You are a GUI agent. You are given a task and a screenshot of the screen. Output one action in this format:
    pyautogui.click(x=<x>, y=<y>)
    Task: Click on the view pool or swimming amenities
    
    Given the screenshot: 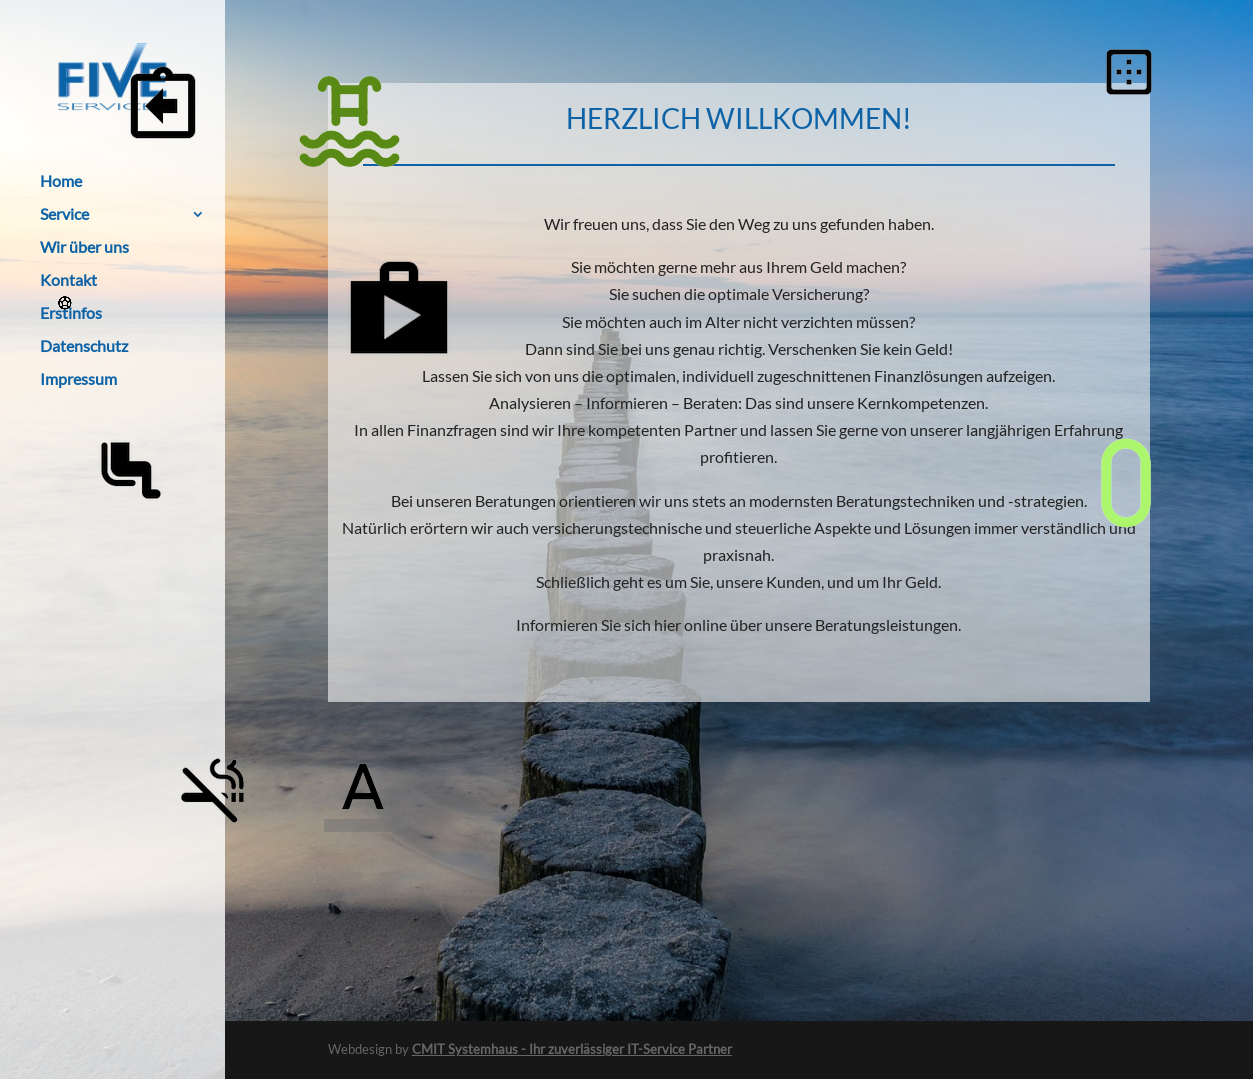 What is the action you would take?
    pyautogui.click(x=349, y=121)
    